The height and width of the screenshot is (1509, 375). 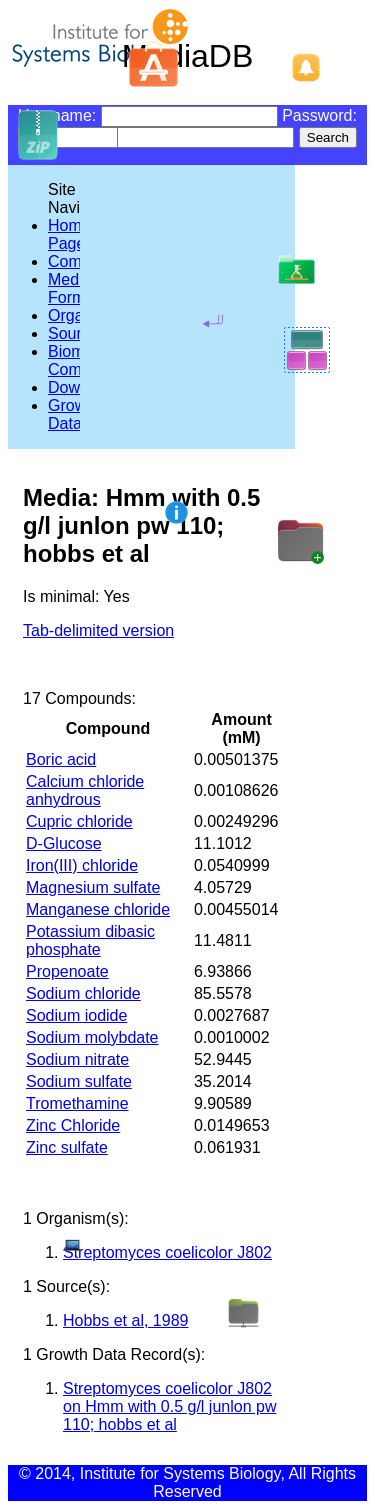 I want to click on create a new folder, so click(x=300, y=540).